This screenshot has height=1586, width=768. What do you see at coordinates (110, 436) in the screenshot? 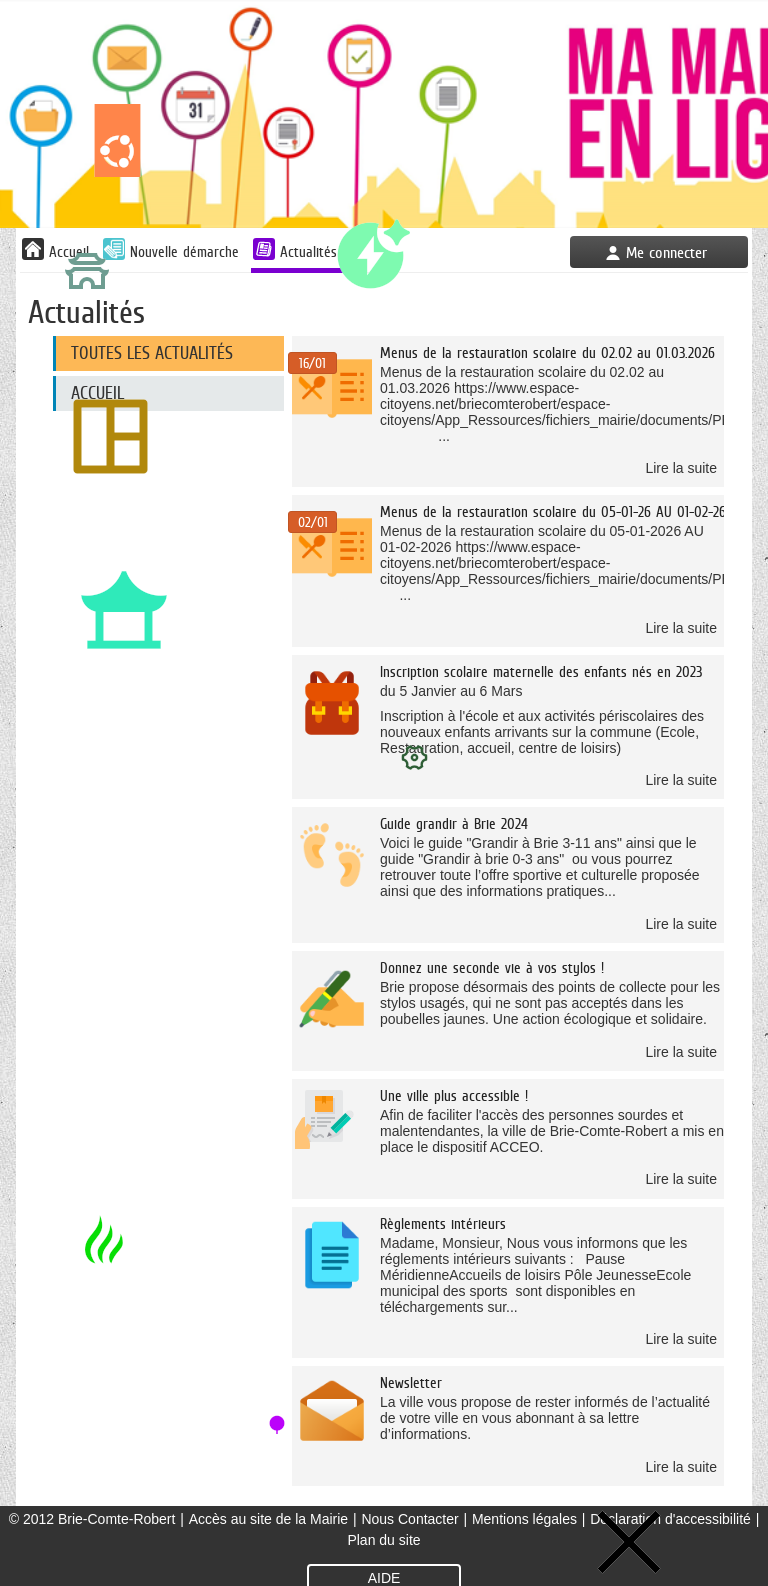
I see `switch to grid layout view` at bounding box center [110, 436].